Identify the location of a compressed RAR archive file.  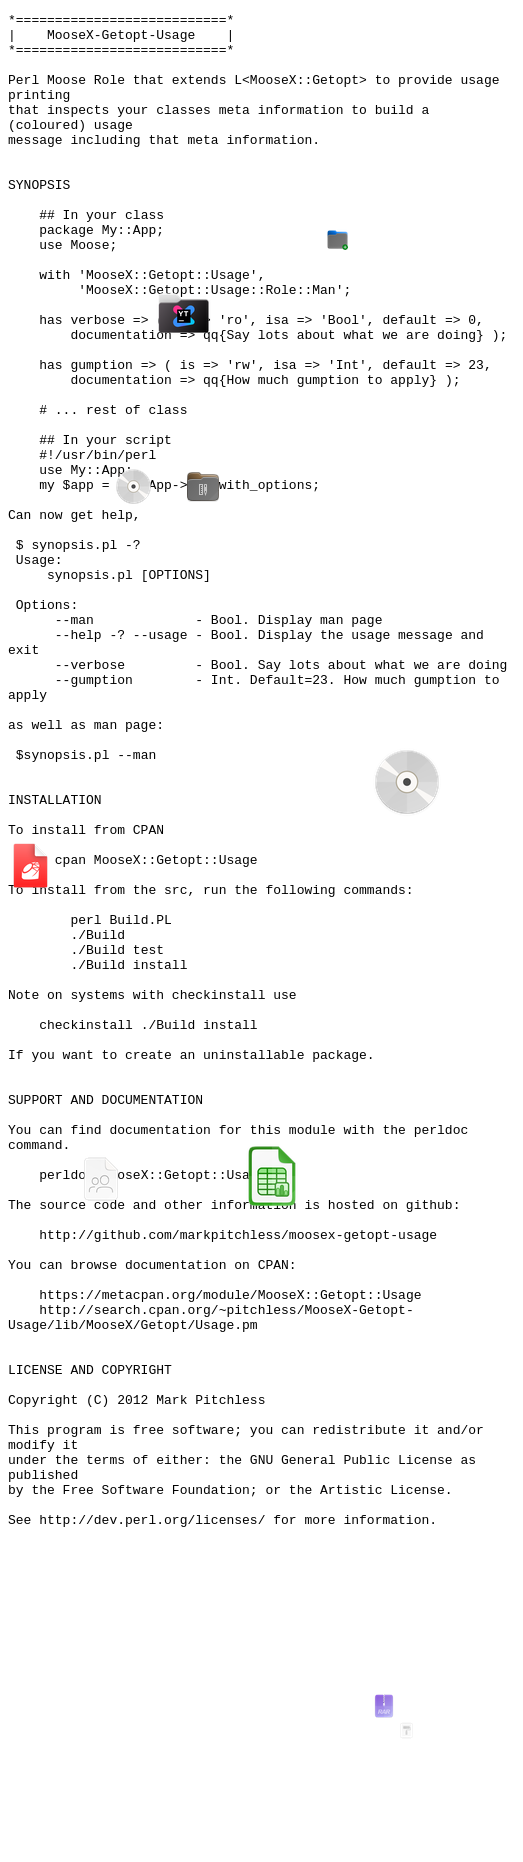
(384, 1706).